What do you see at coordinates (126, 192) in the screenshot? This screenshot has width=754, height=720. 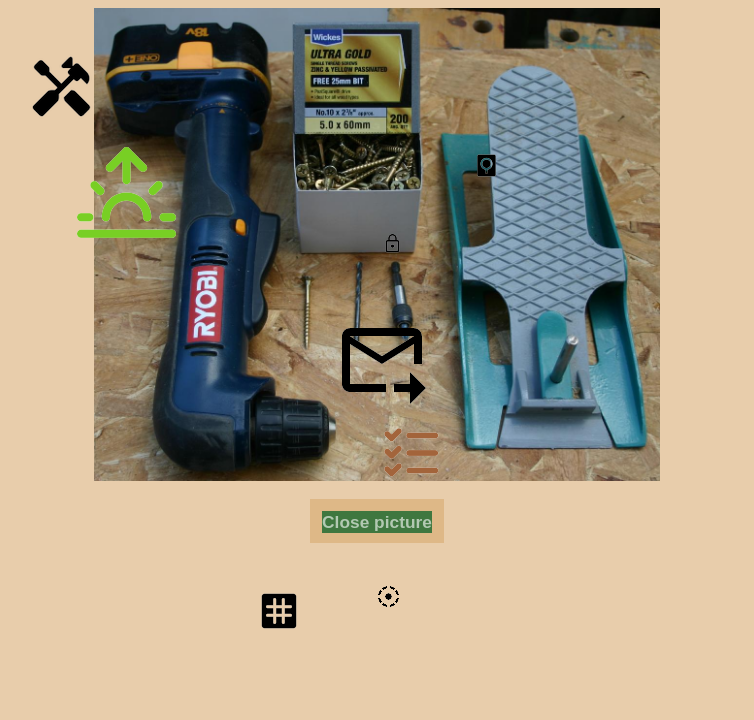 I see `indicates sunrise or morning time` at bounding box center [126, 192].